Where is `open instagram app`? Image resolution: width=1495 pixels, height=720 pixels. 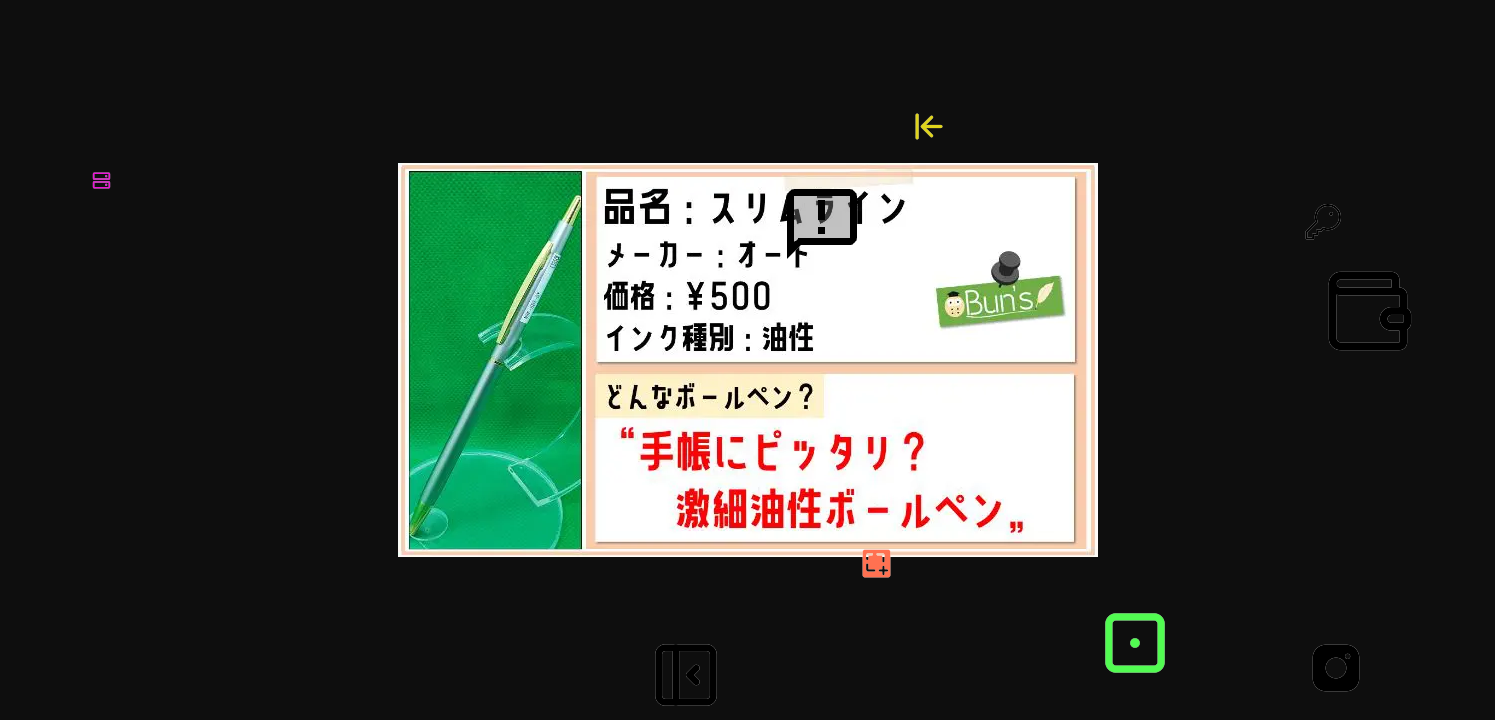
open instagram app is located at coordinates (1336, 668).